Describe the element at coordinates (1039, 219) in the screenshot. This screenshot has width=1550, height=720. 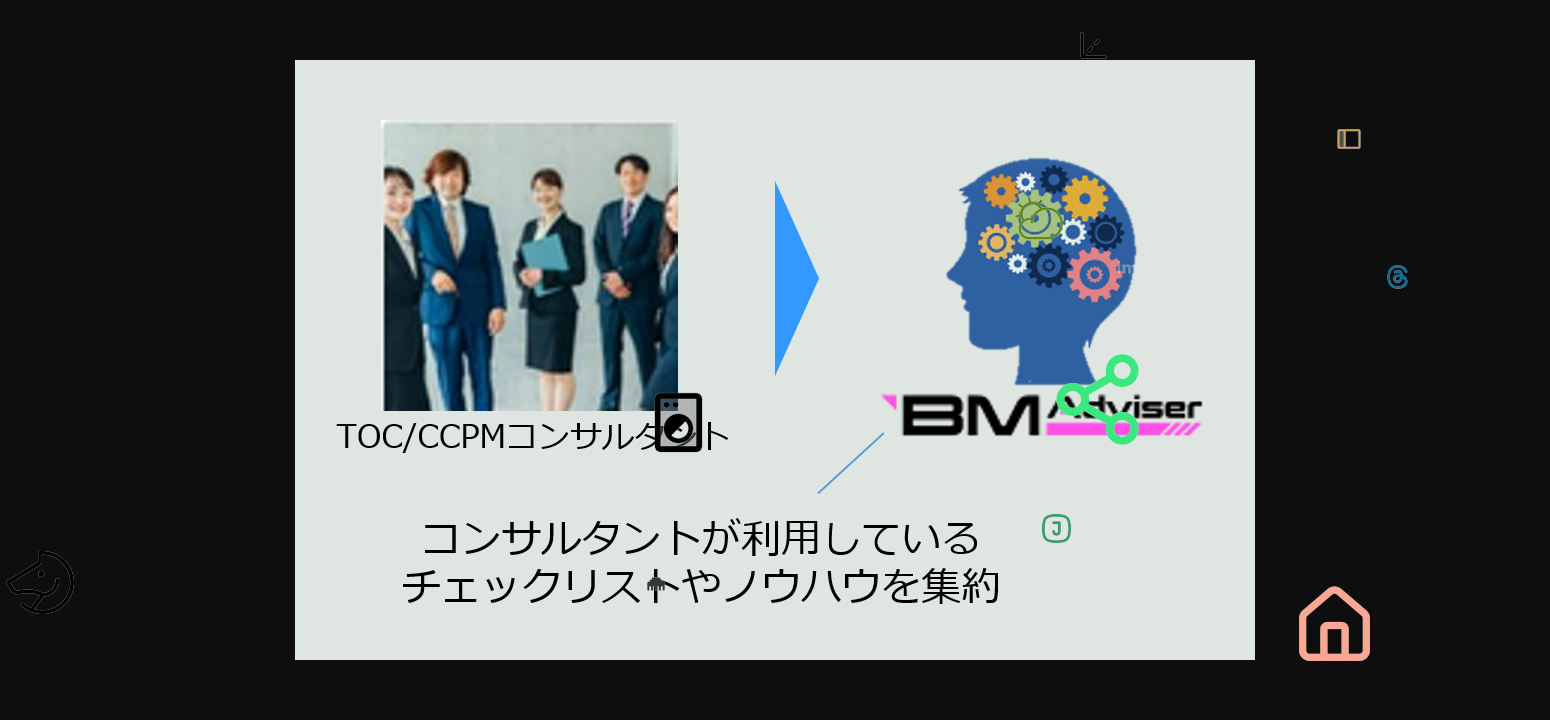
I see `indicates partly cloudy weather conditions` at that location.